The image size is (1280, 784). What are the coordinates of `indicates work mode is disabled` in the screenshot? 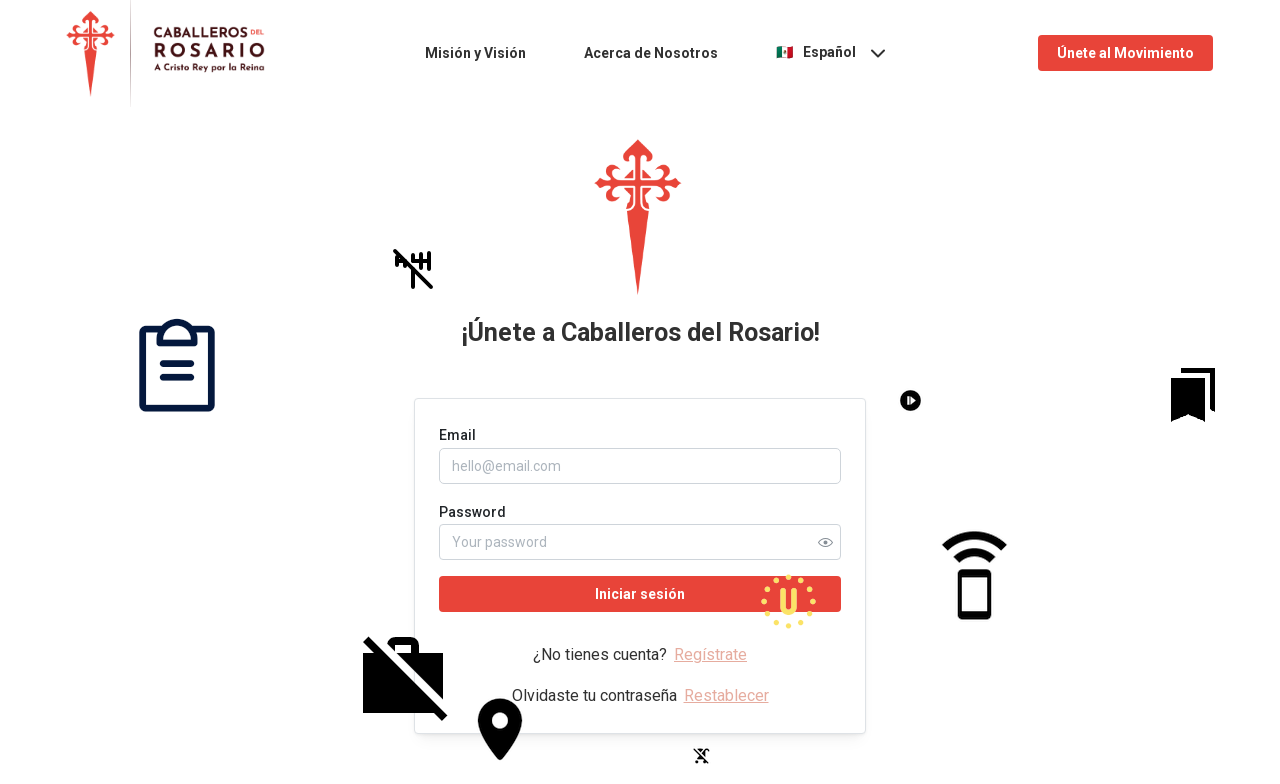 It's located at (403, 677).